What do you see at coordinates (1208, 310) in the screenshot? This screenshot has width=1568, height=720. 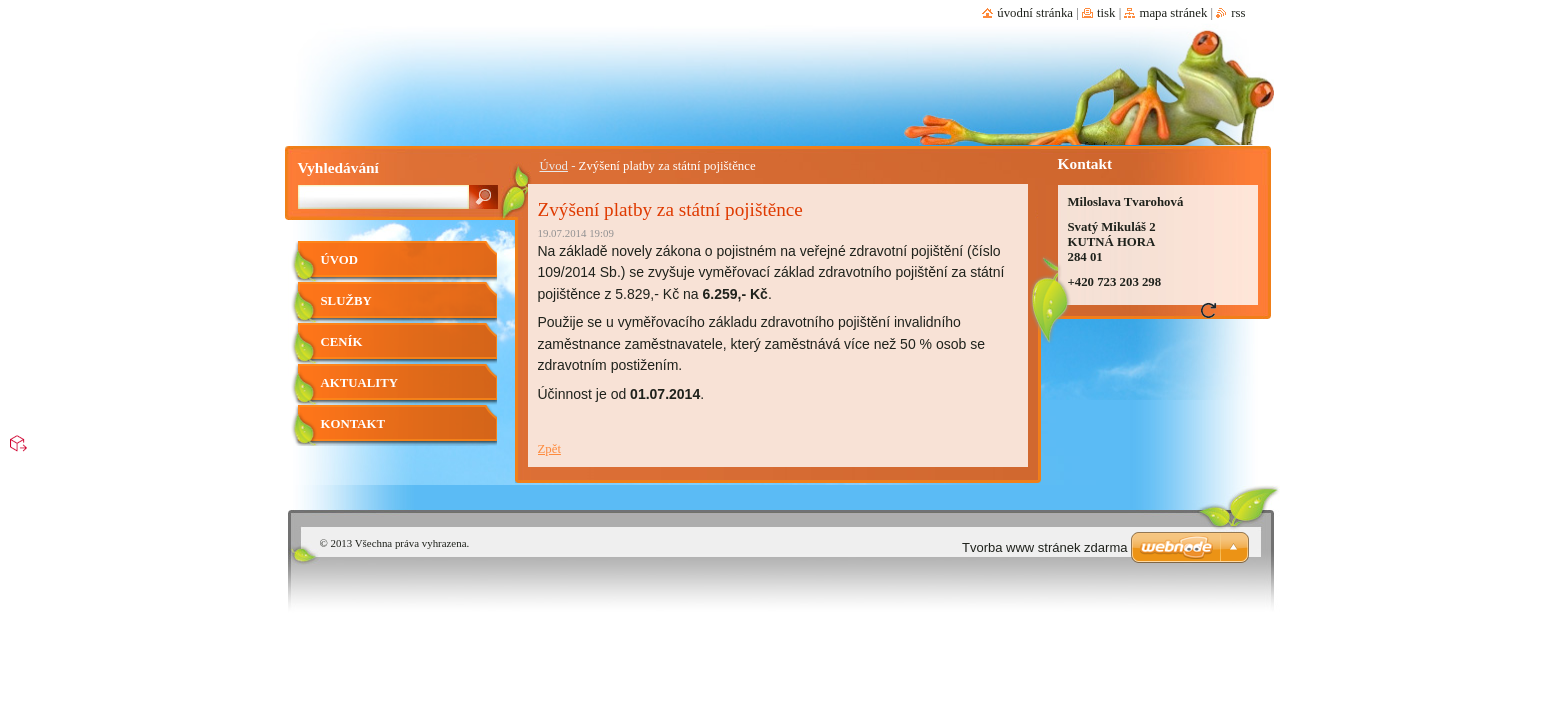 I see `redo the last undone action` at bounding box center [1208, 310].